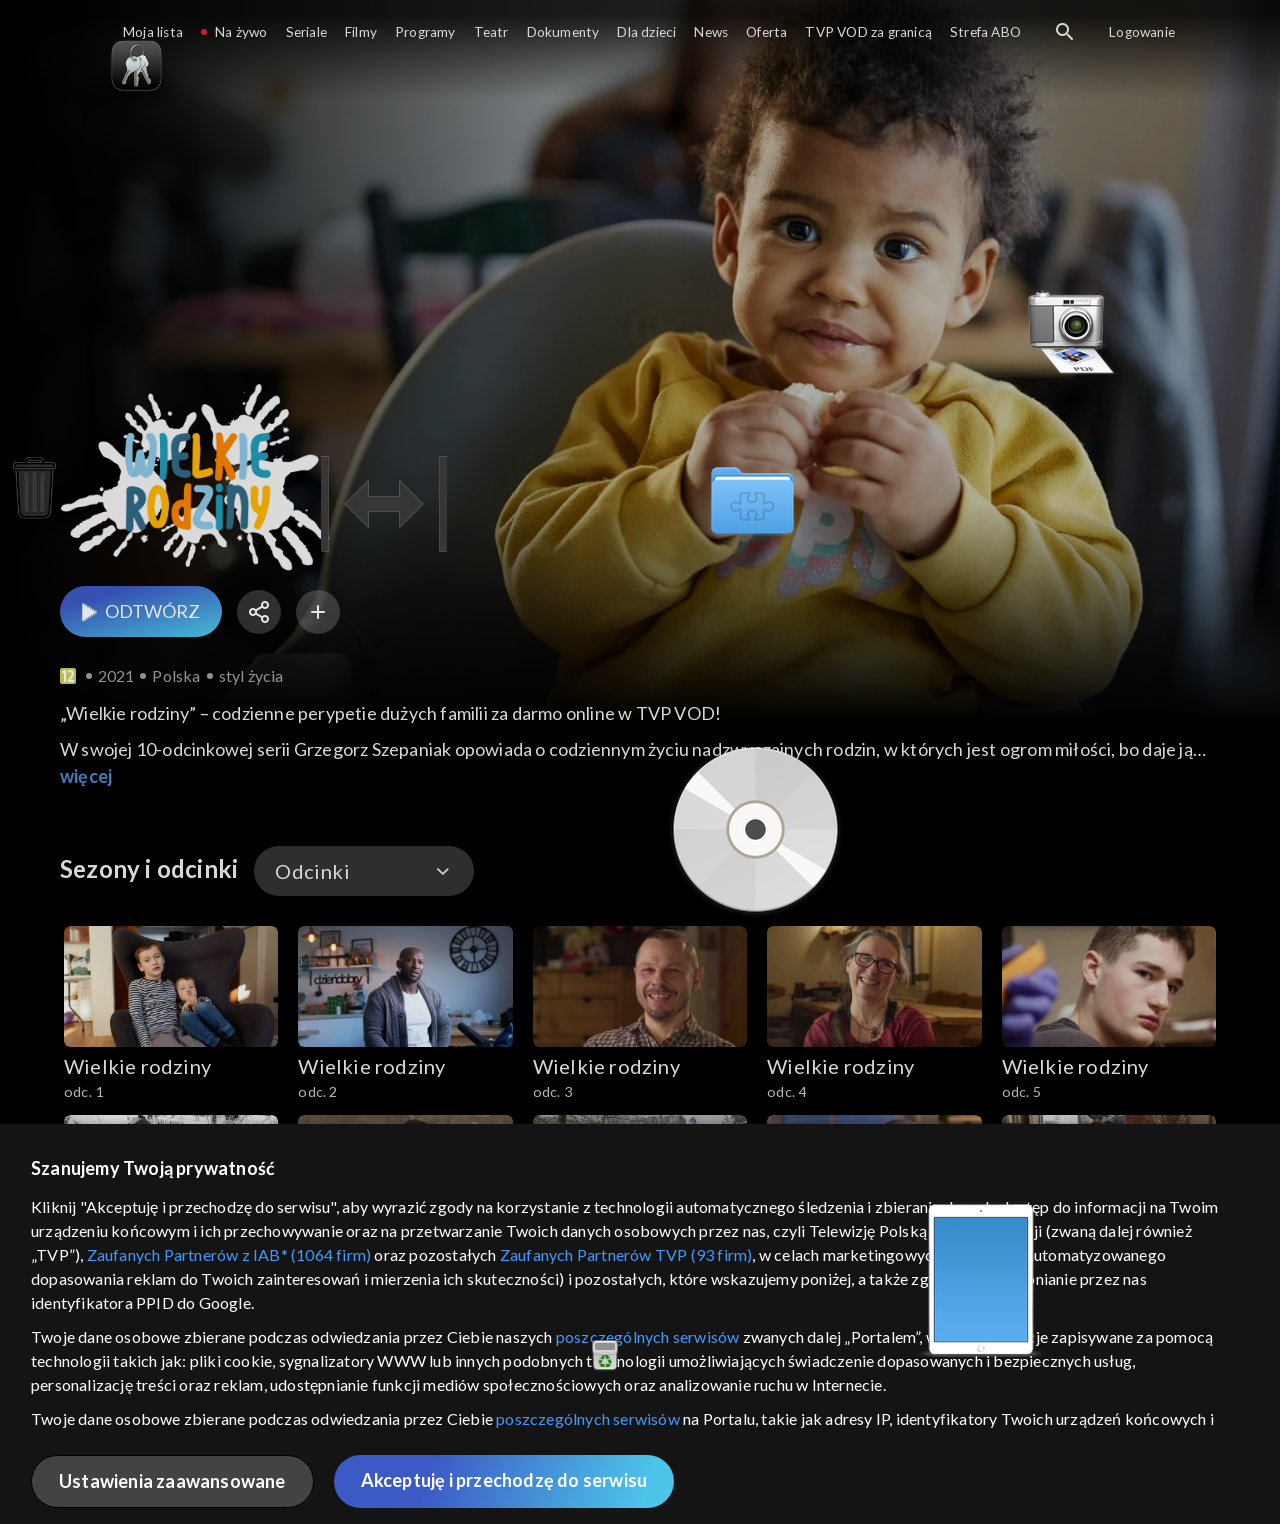 The height and width of the screenshot is (1524, 1280). Describe the element at coordinates (752, 500) in the screenshot. I see `folder containing rapidweaver source files or plugins` at that location.